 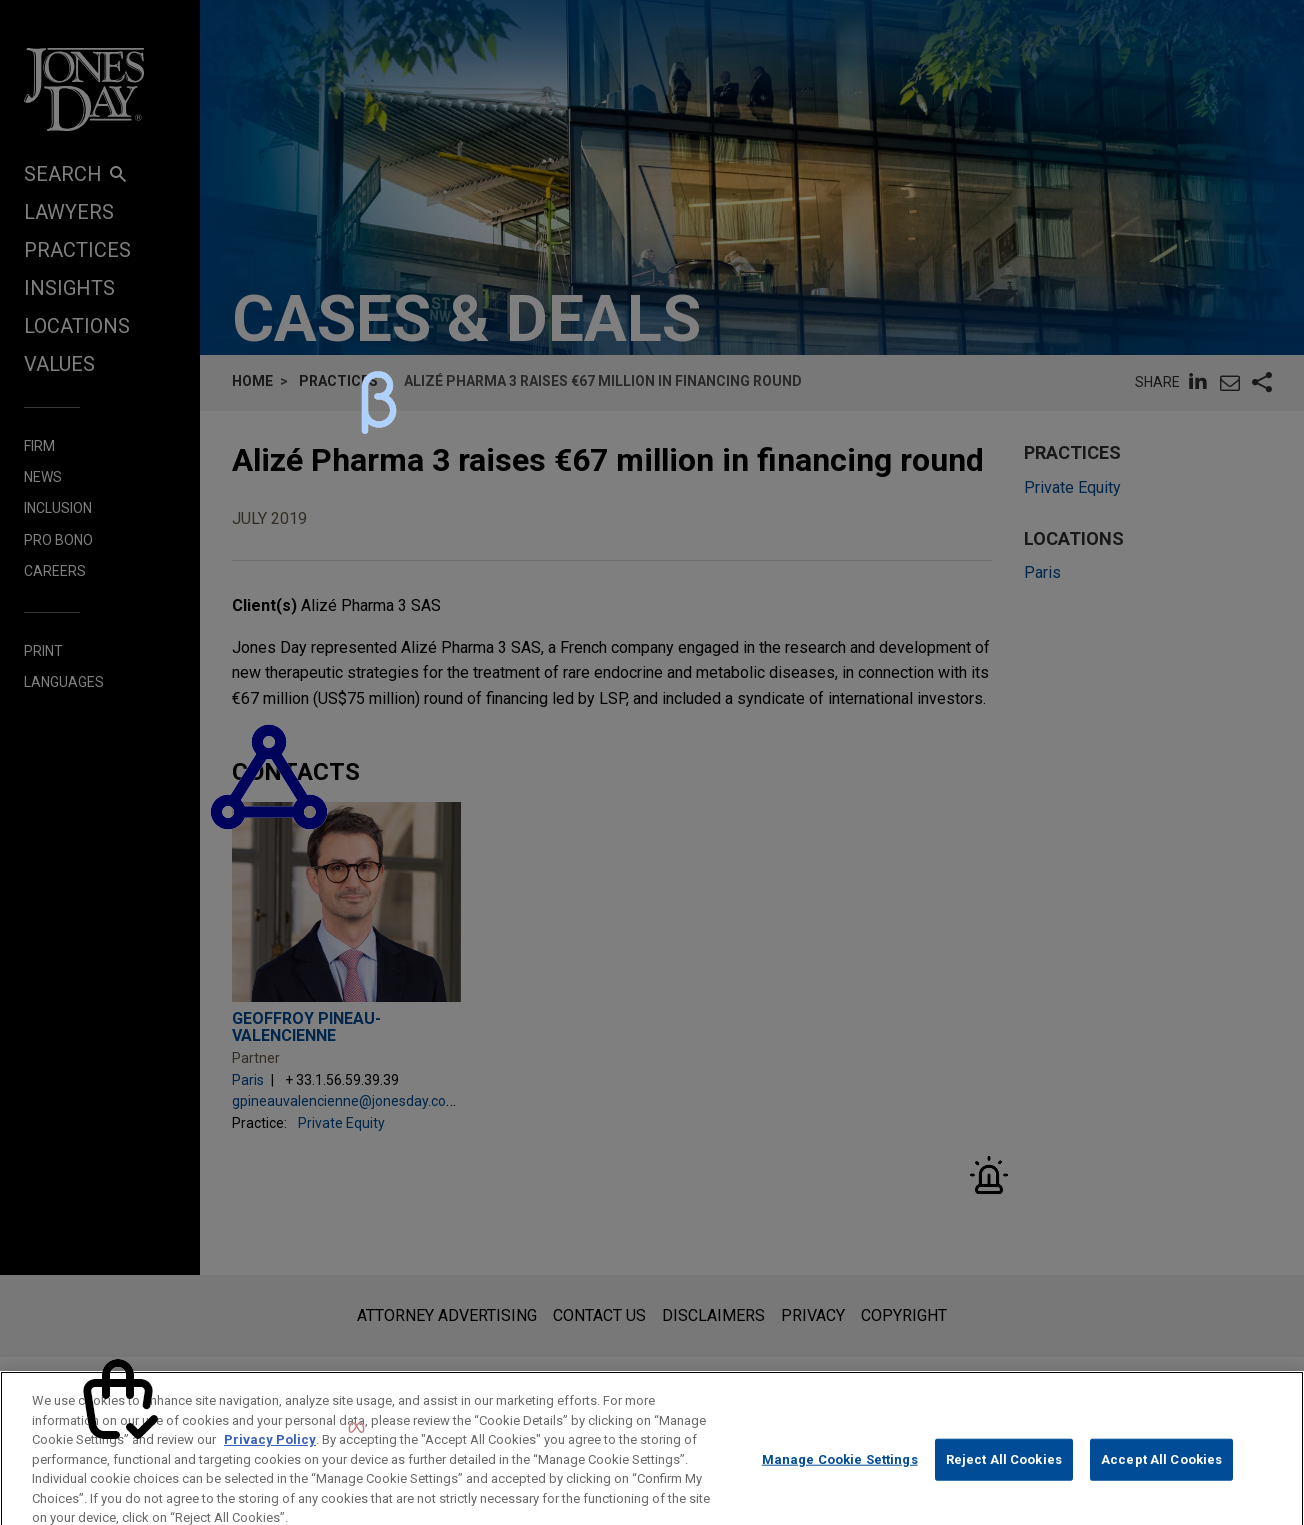 What do you see at coordinates (118, 1399) in the screenshot?
I see `purchase completed successfully` at bounding box center [118, 1399].